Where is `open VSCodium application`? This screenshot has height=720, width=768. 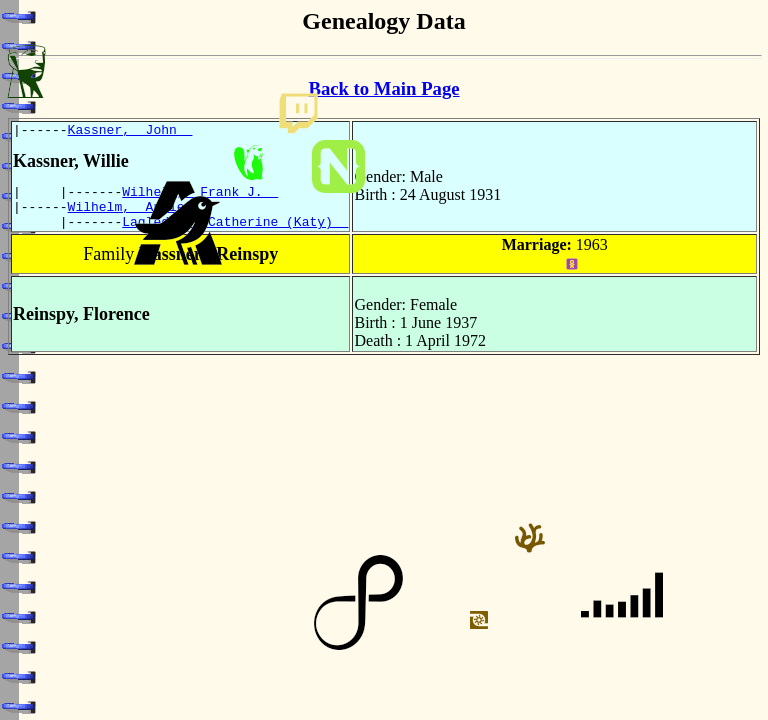
open VSCodium application is located at coordinates (530, 538).